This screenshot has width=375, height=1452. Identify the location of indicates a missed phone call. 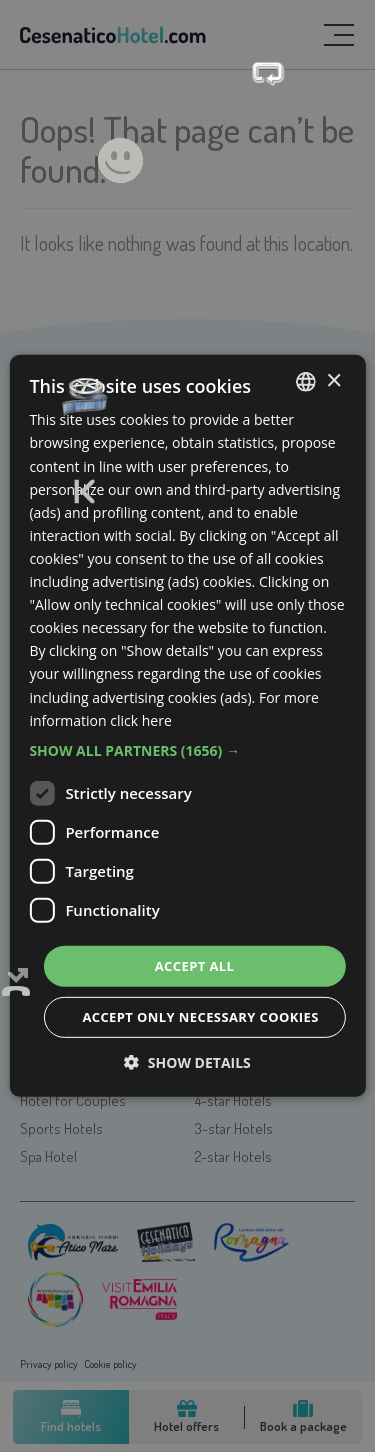
(16, 980).